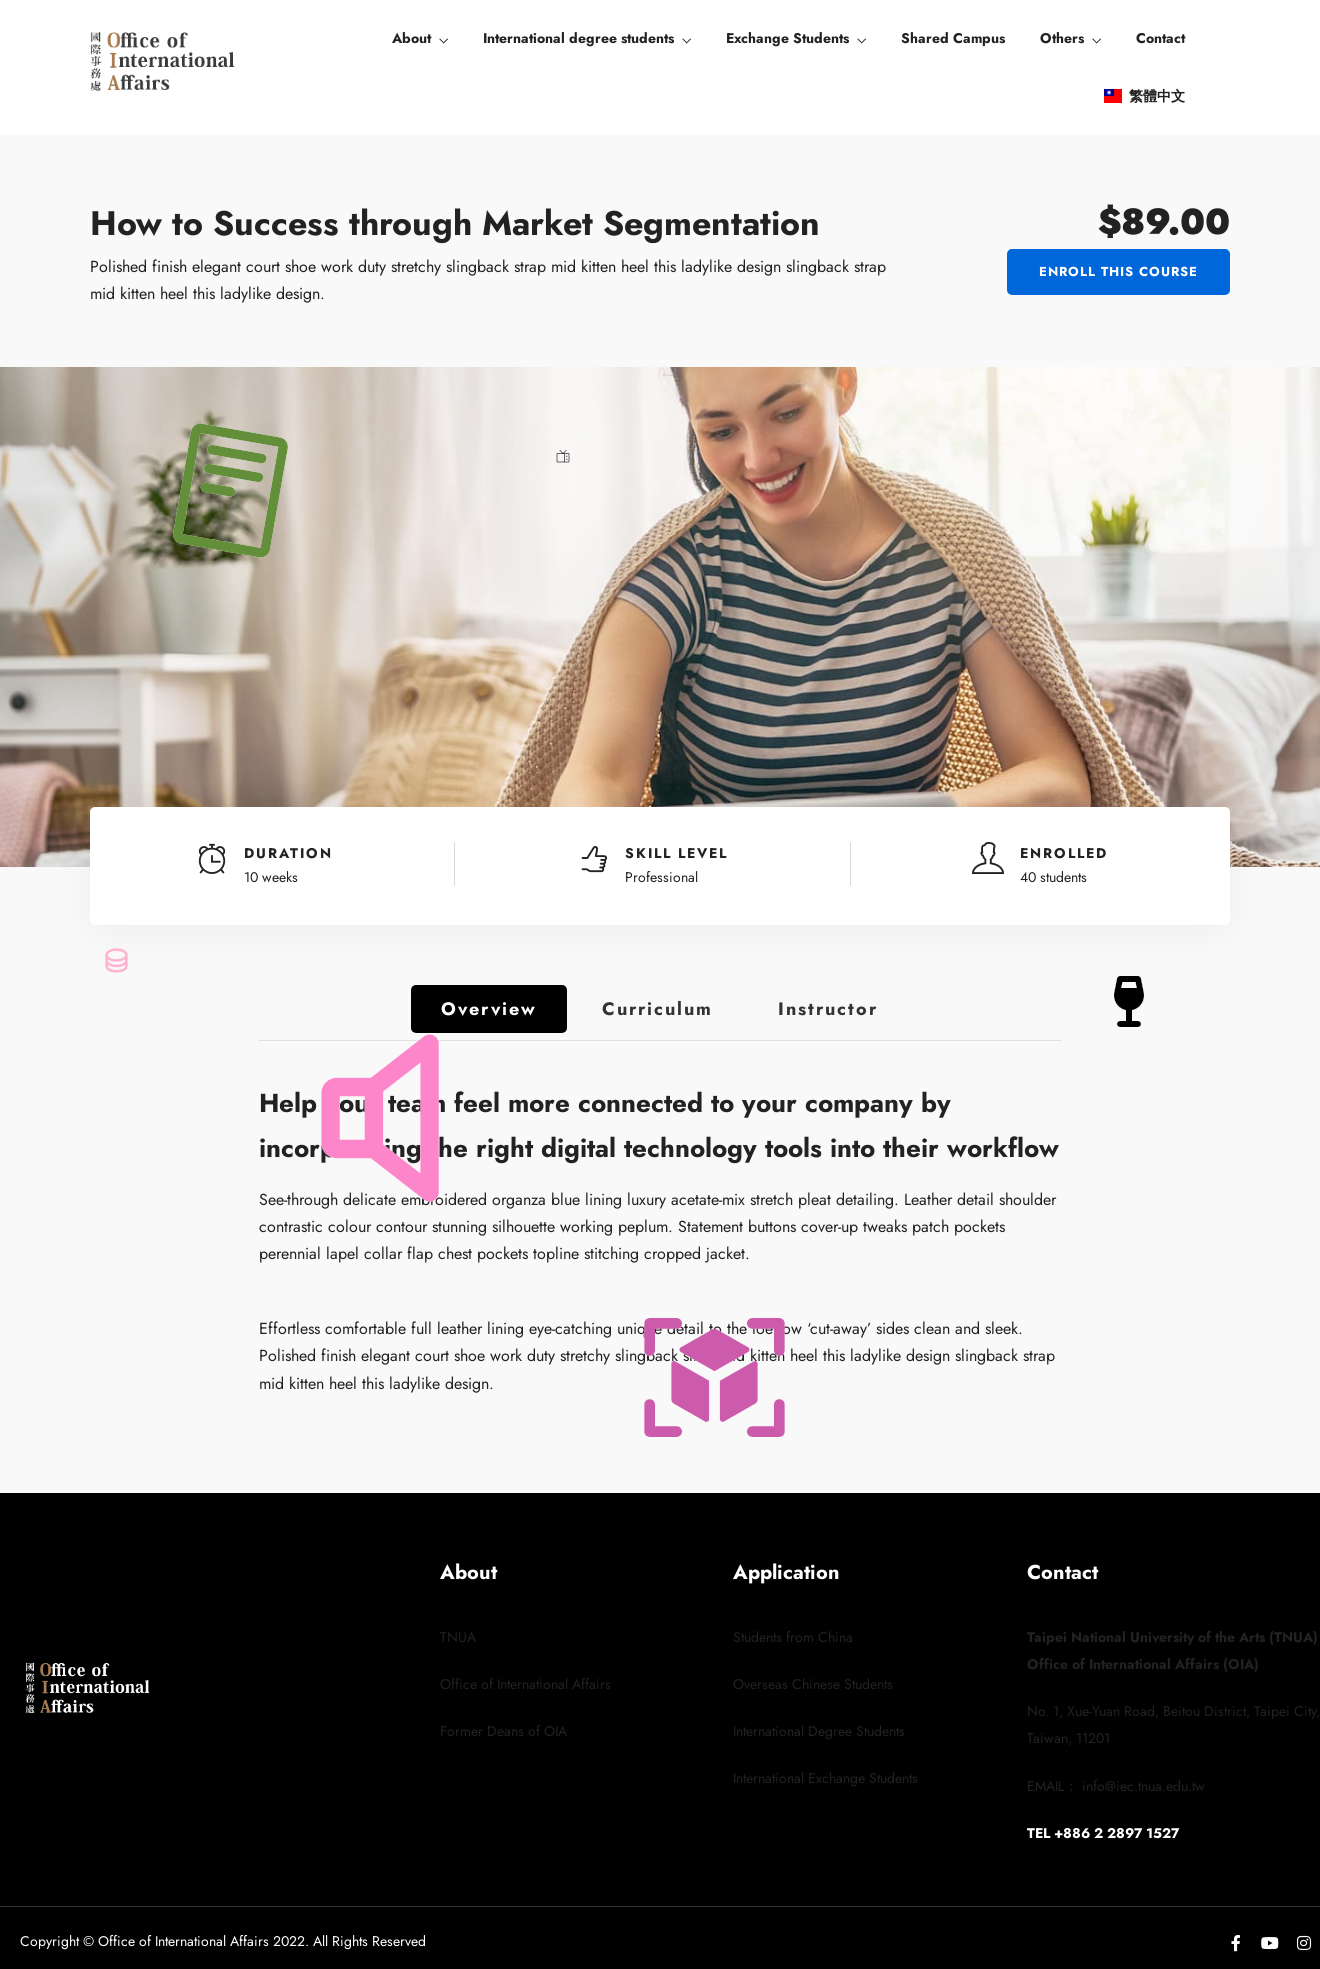 The image size is (1320, 1969). I want to click on access database or data storage, so click(116, 960).